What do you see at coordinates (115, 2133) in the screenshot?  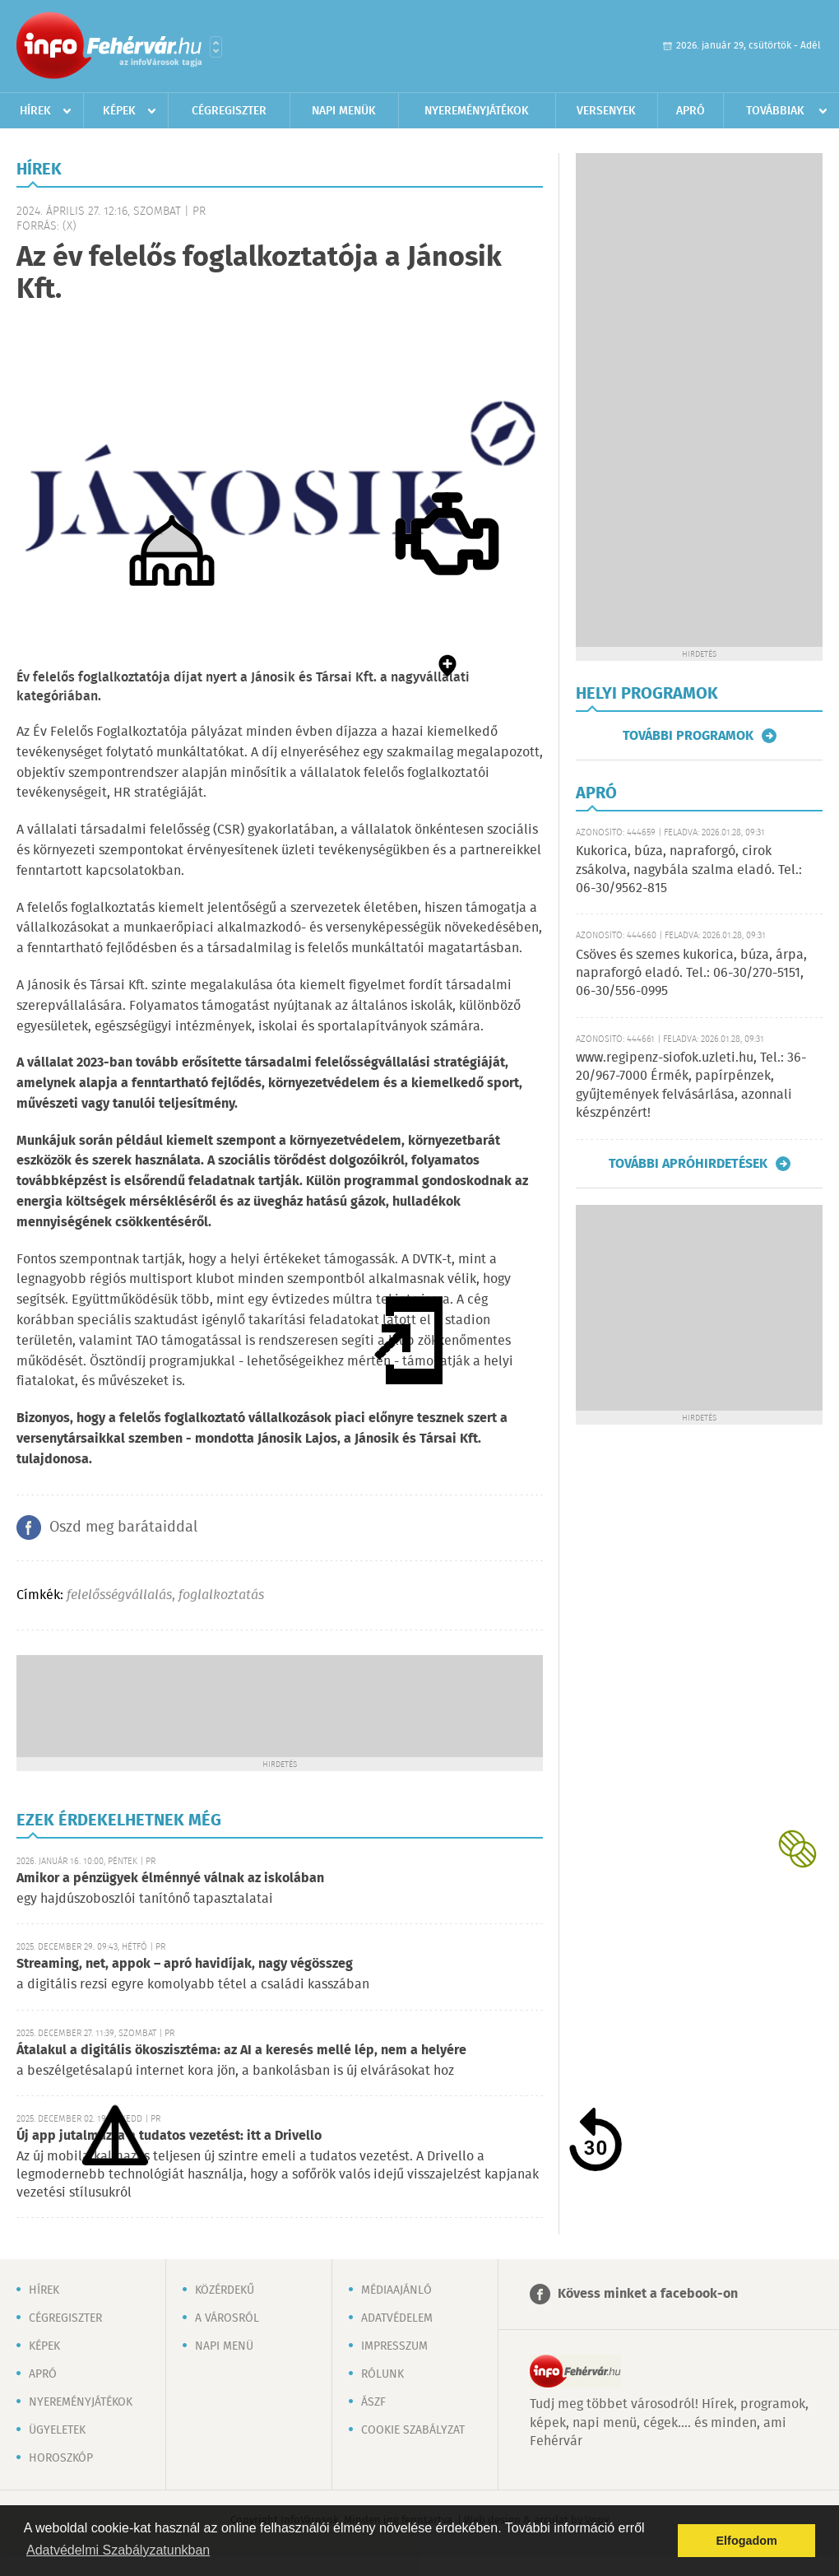 I see `view image details or metadata` at bounding box center [115, 2133].